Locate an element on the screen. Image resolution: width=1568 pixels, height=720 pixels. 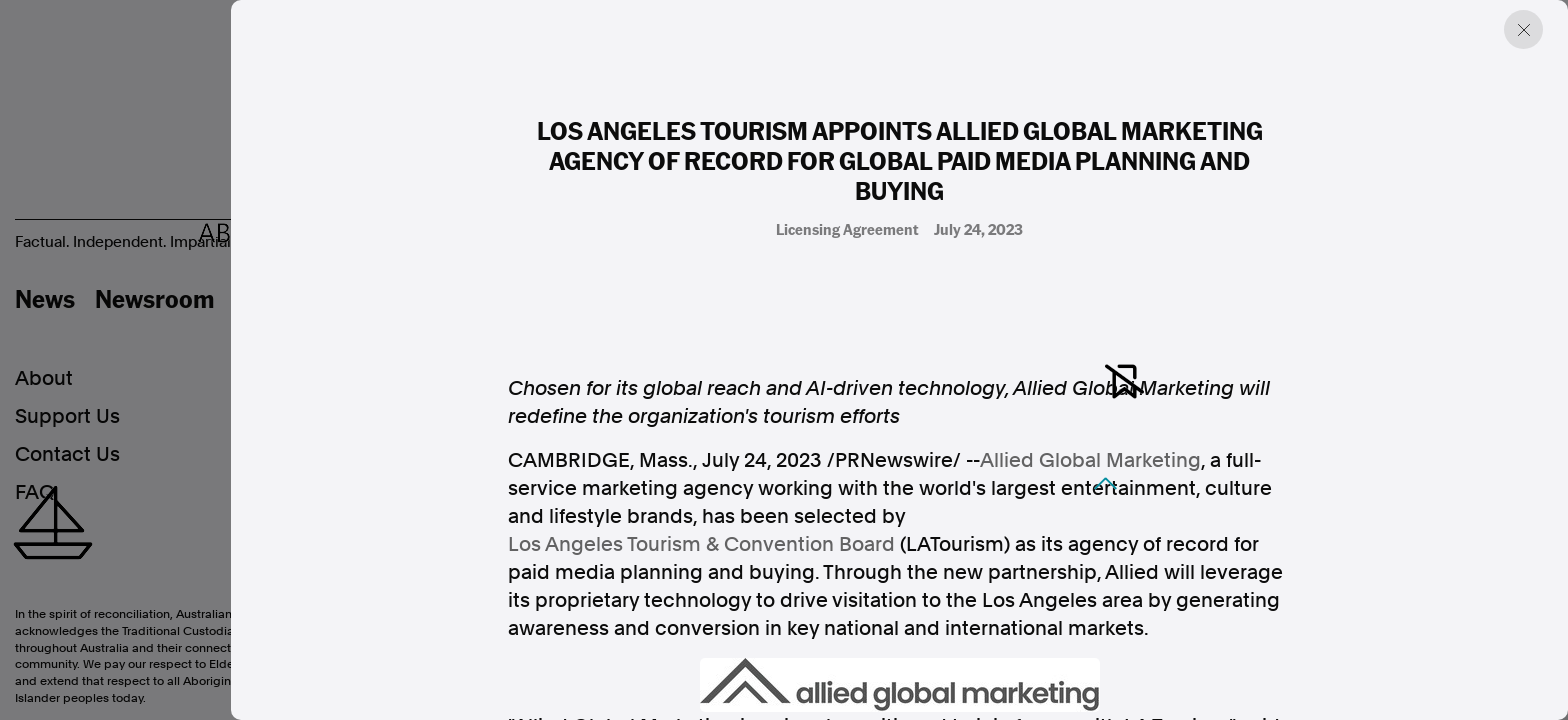
toggle case-sensitive search matching is located at coordinates (214, 235).